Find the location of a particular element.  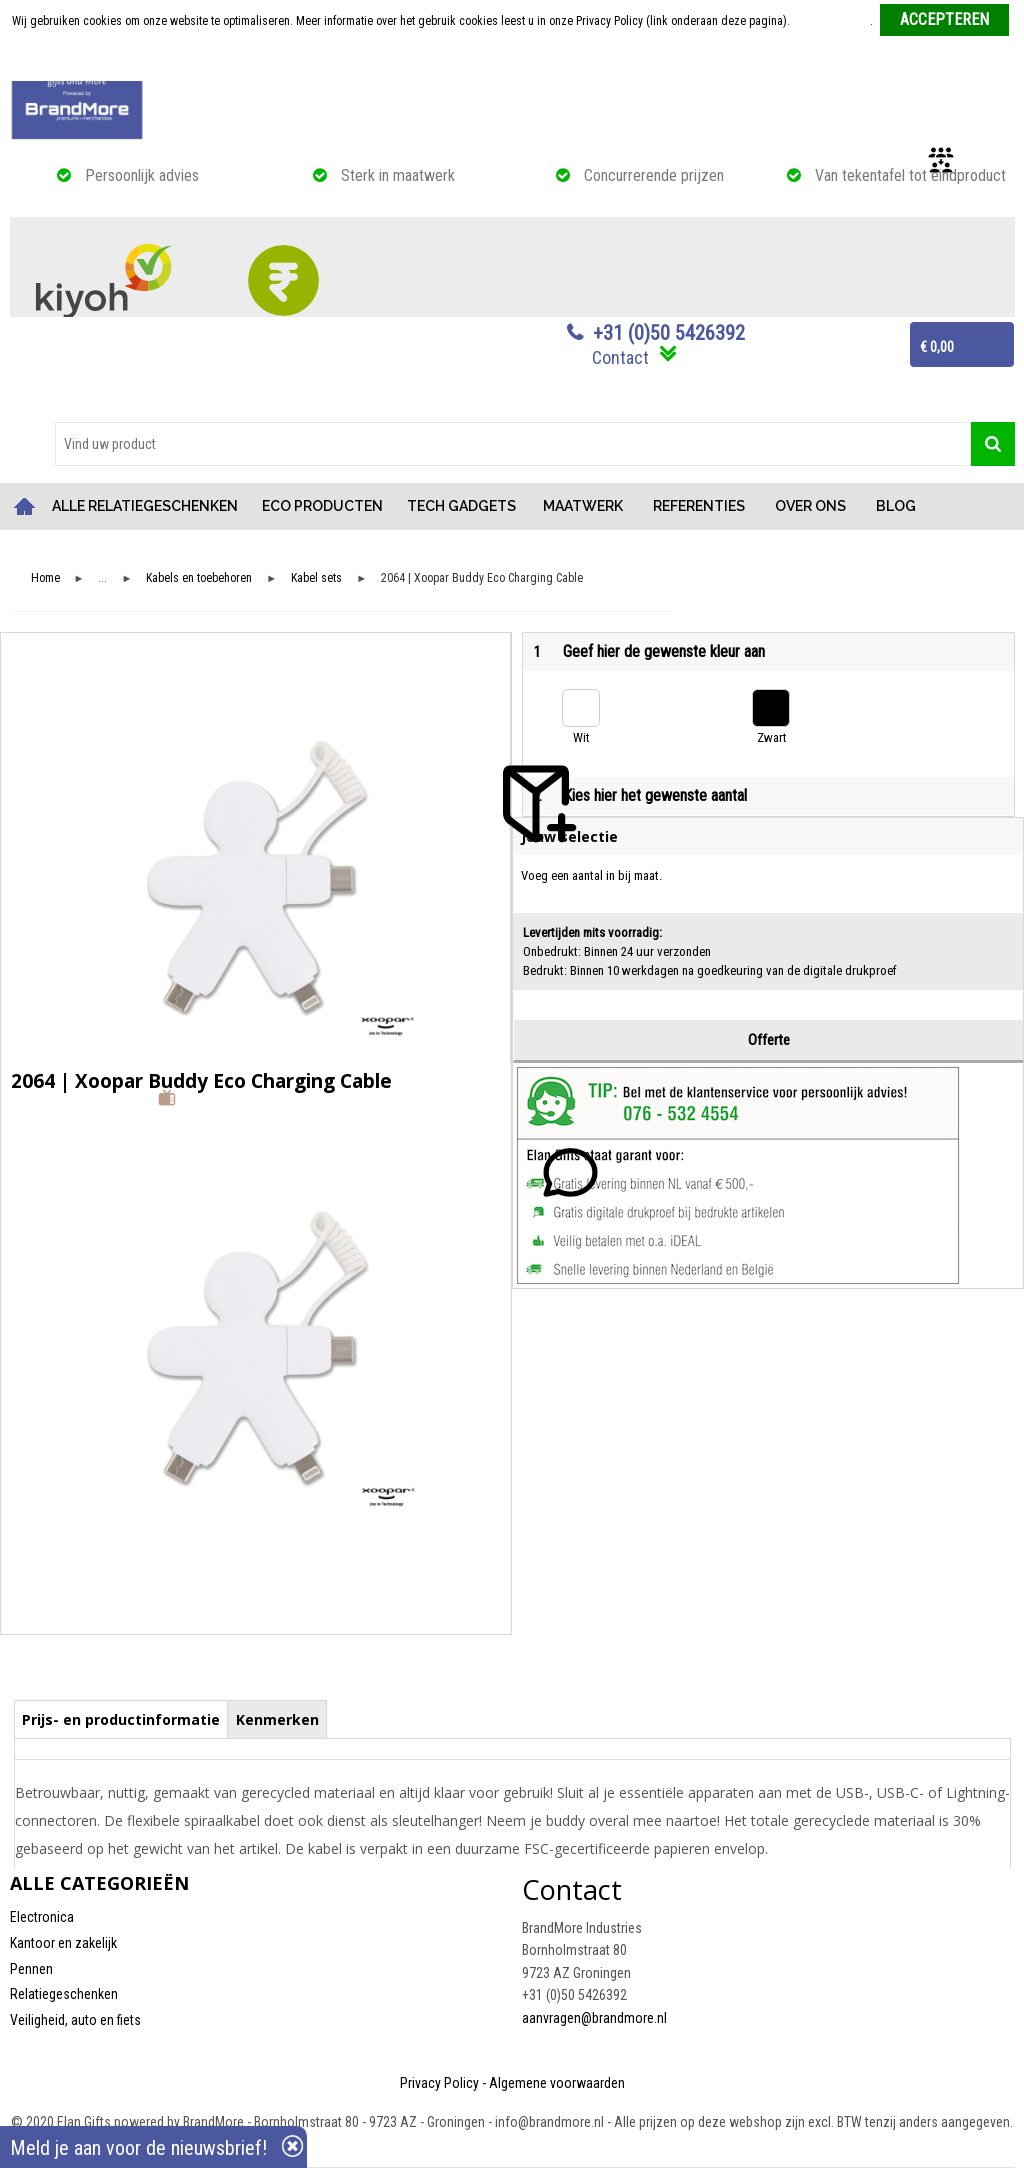

access classic TV or broadcast content is located at coordinates (167, 1098).